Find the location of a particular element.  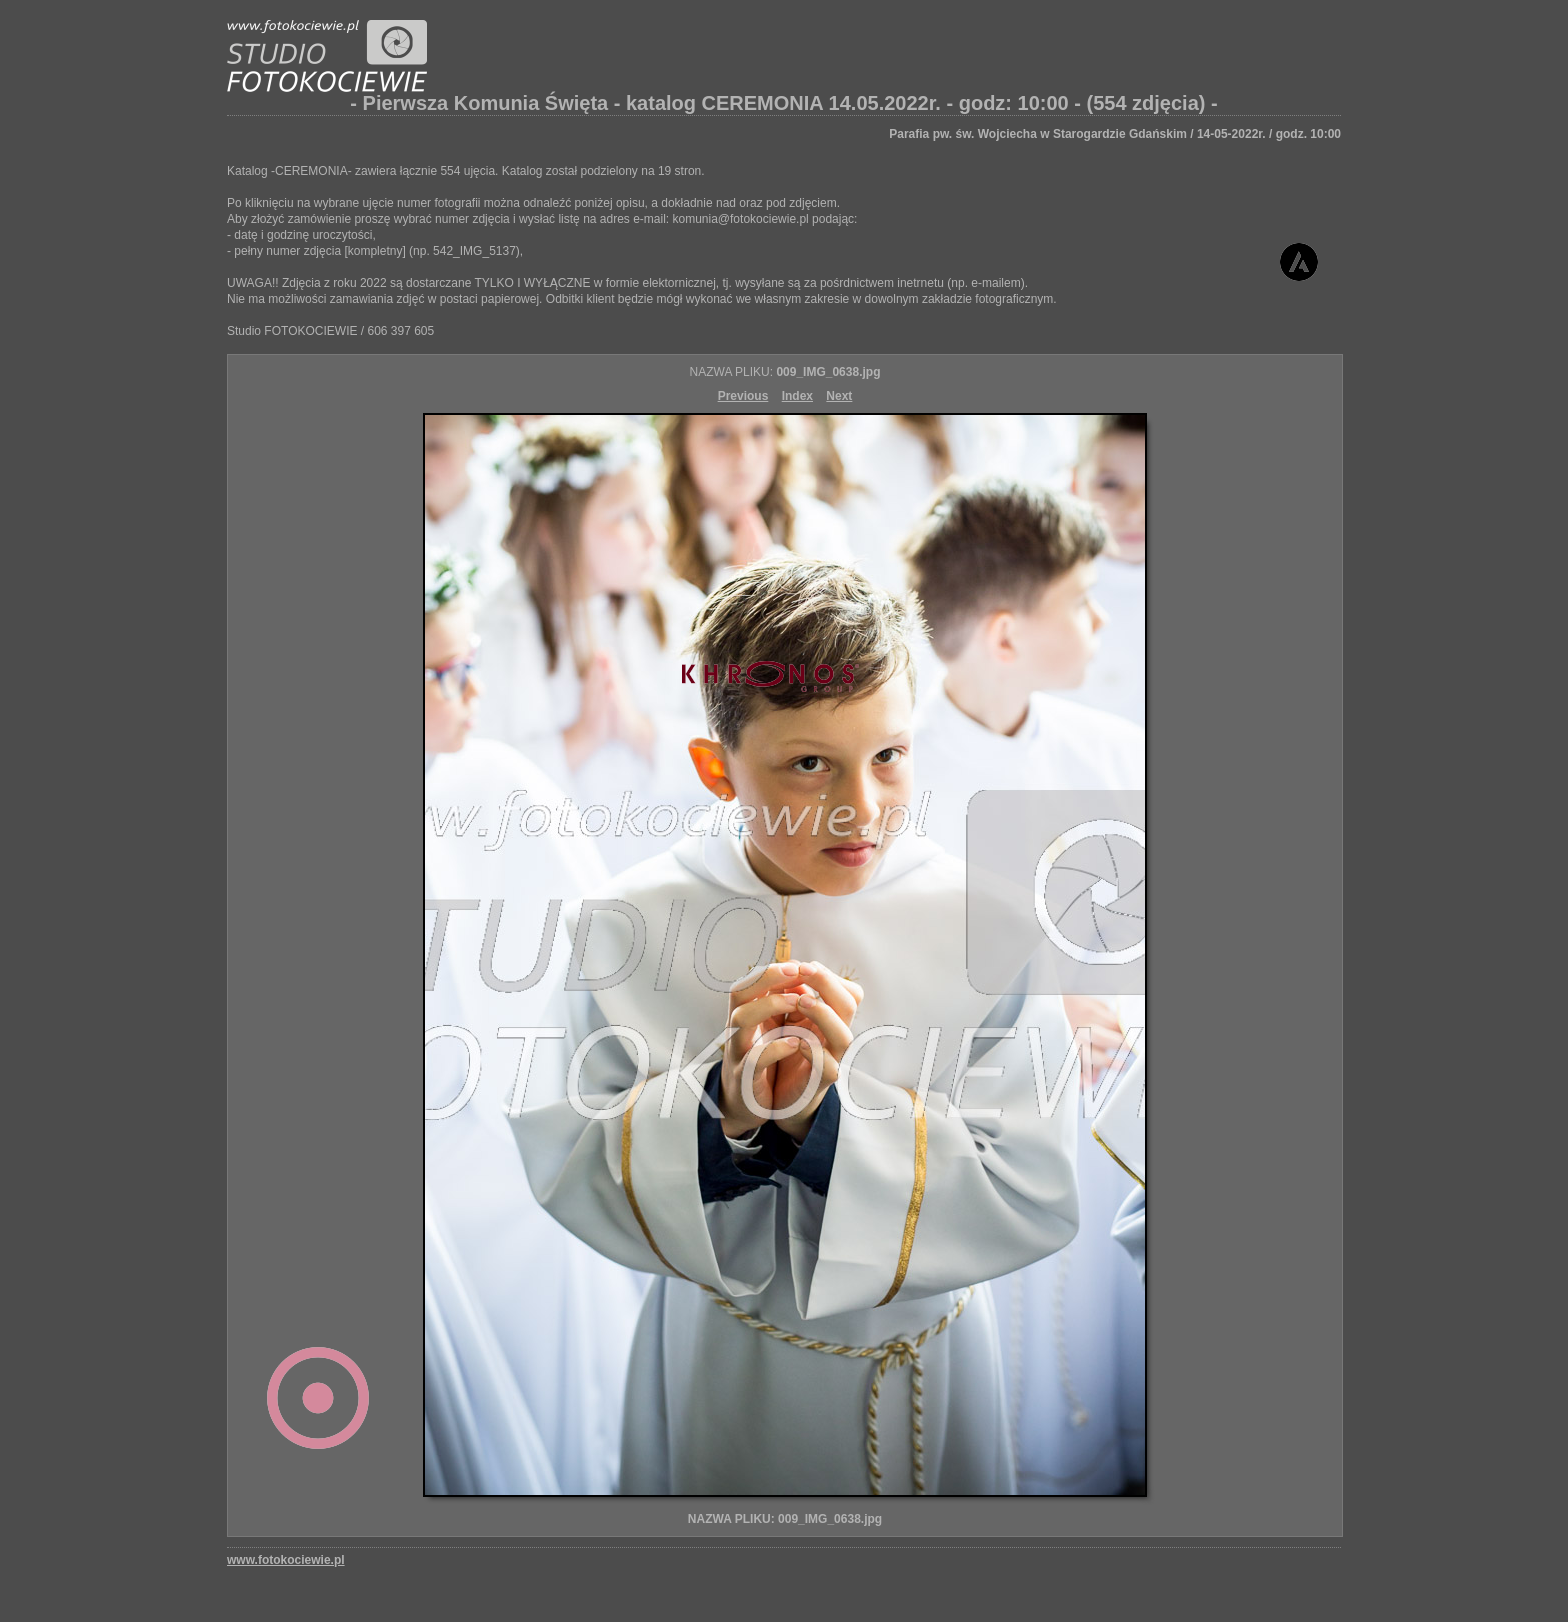

khronos group company logo is located at coordinates (770, 676).